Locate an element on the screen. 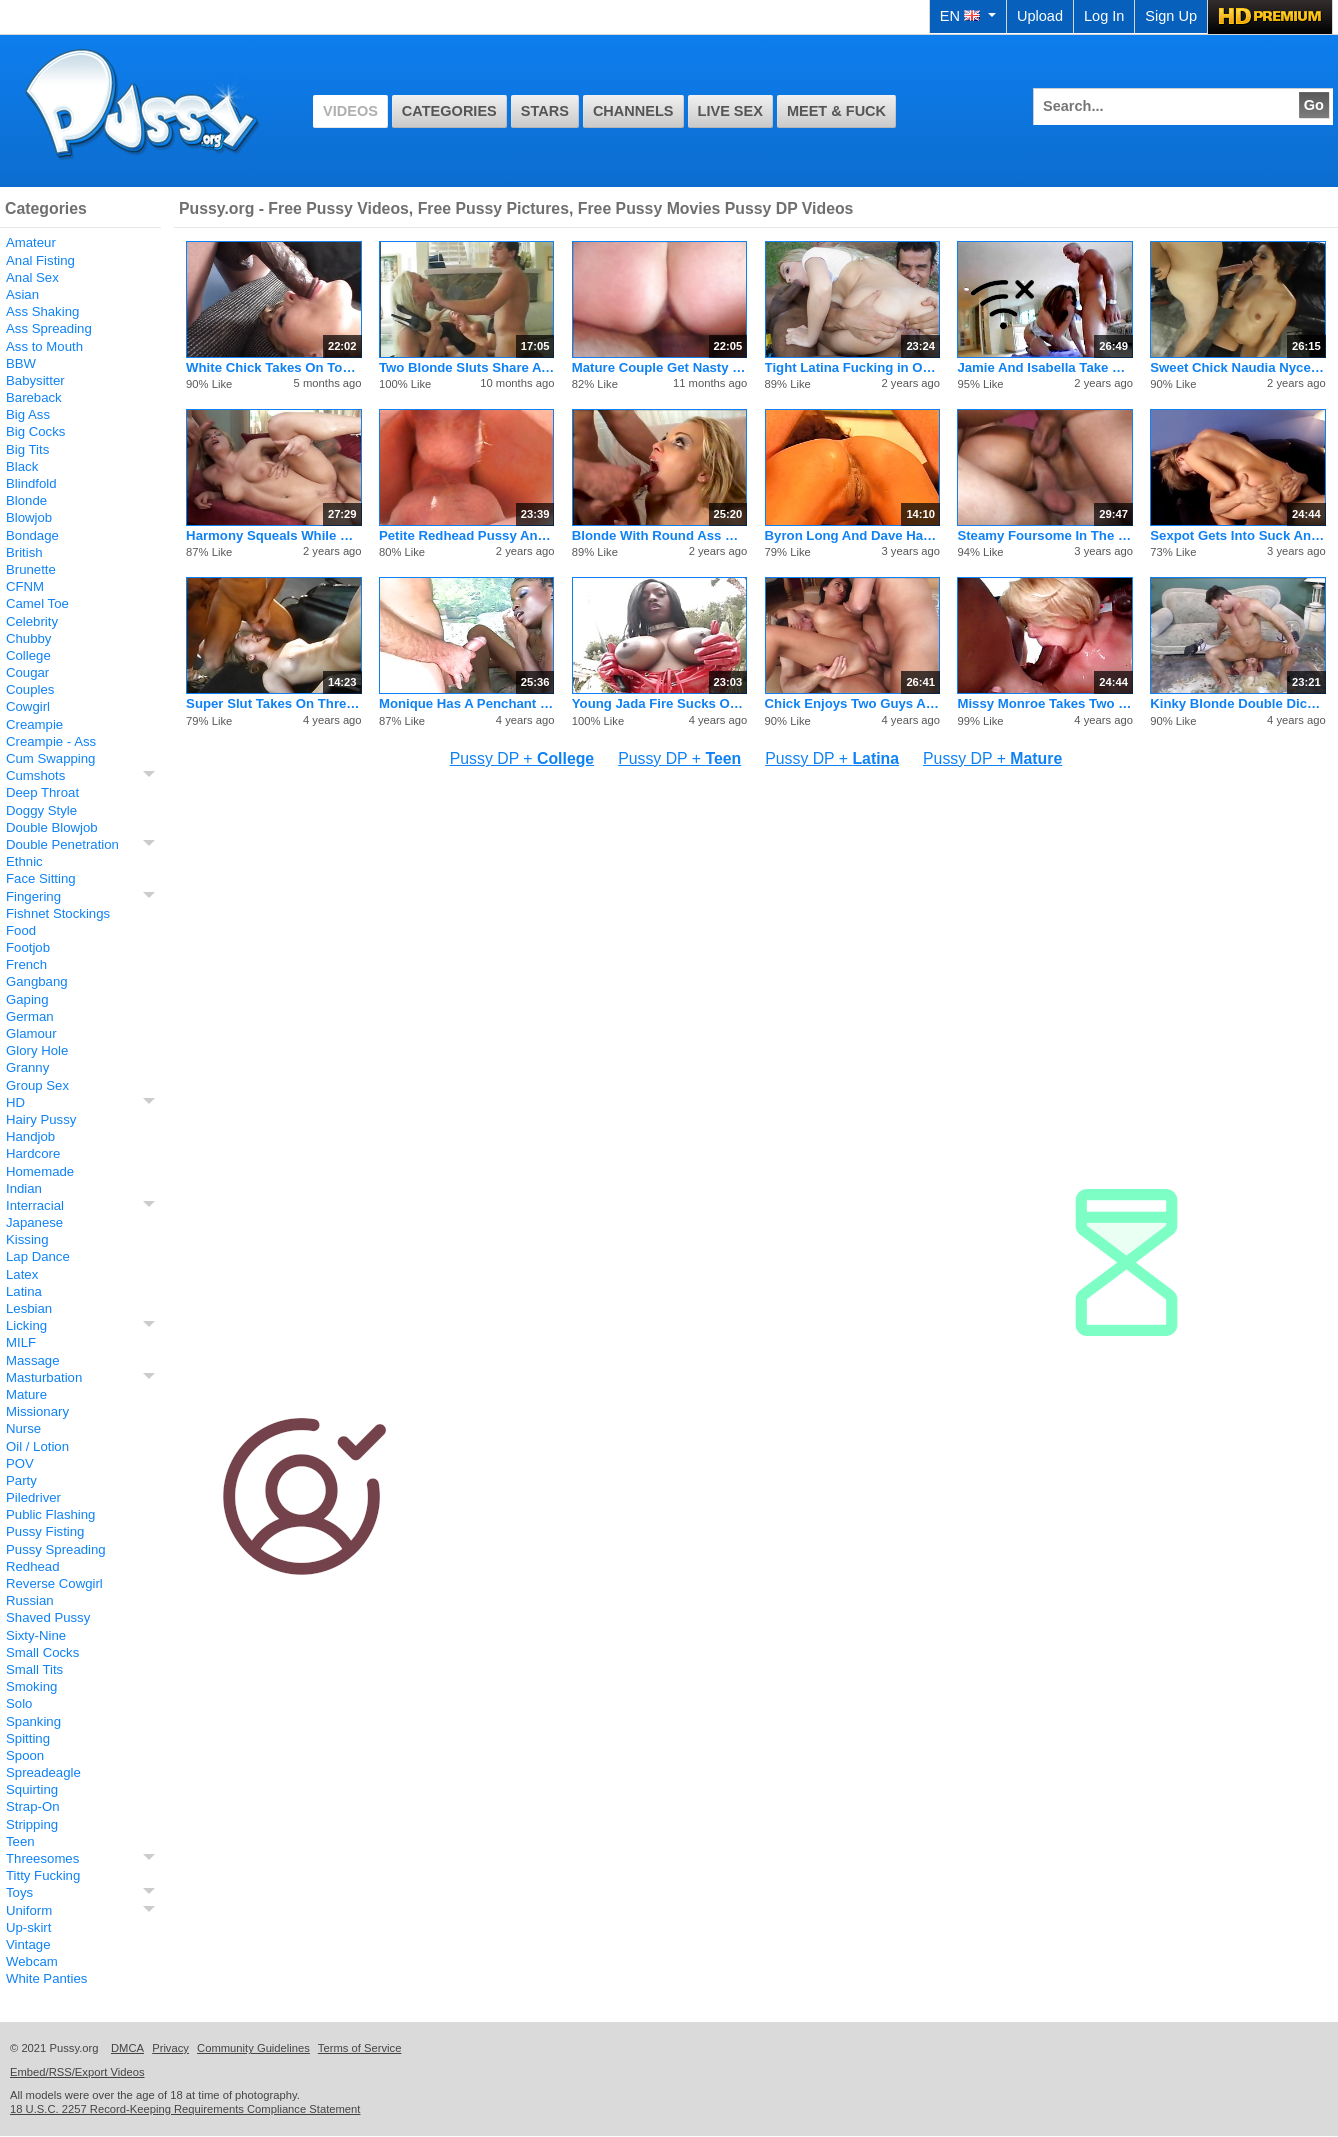  indicates no wifi connection available is located at coordinates (1003, 303).